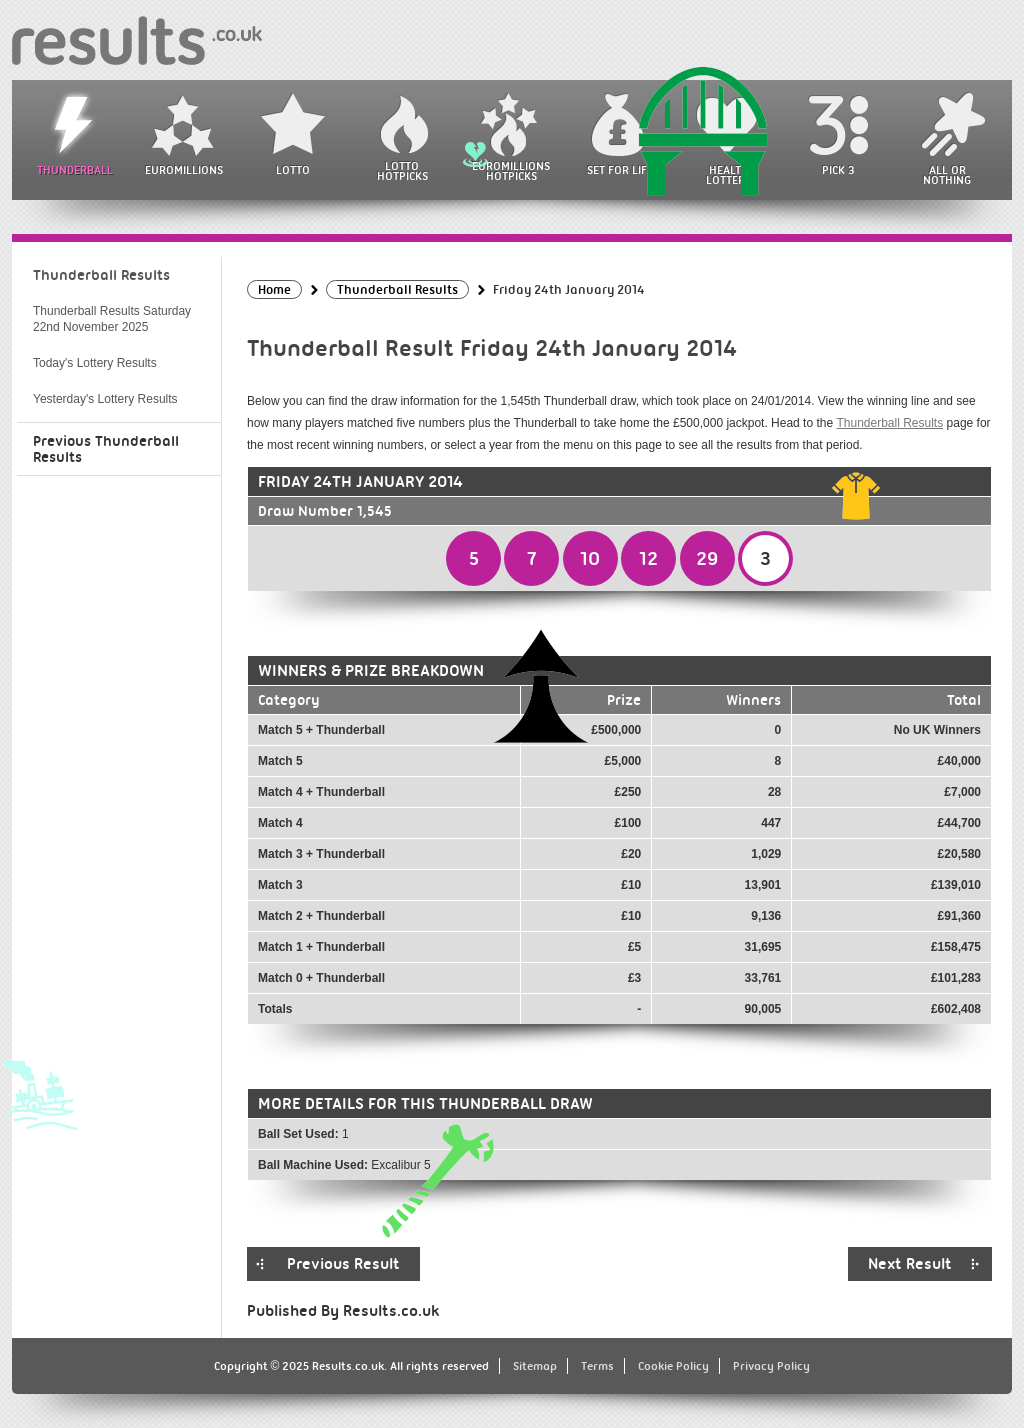 This screenshot has height=1428, width=1024. What do you see at coordinates (41, 1098) in the screenshot?
I see `view naval fleet or warship units` at bounding box center [41, 1098].